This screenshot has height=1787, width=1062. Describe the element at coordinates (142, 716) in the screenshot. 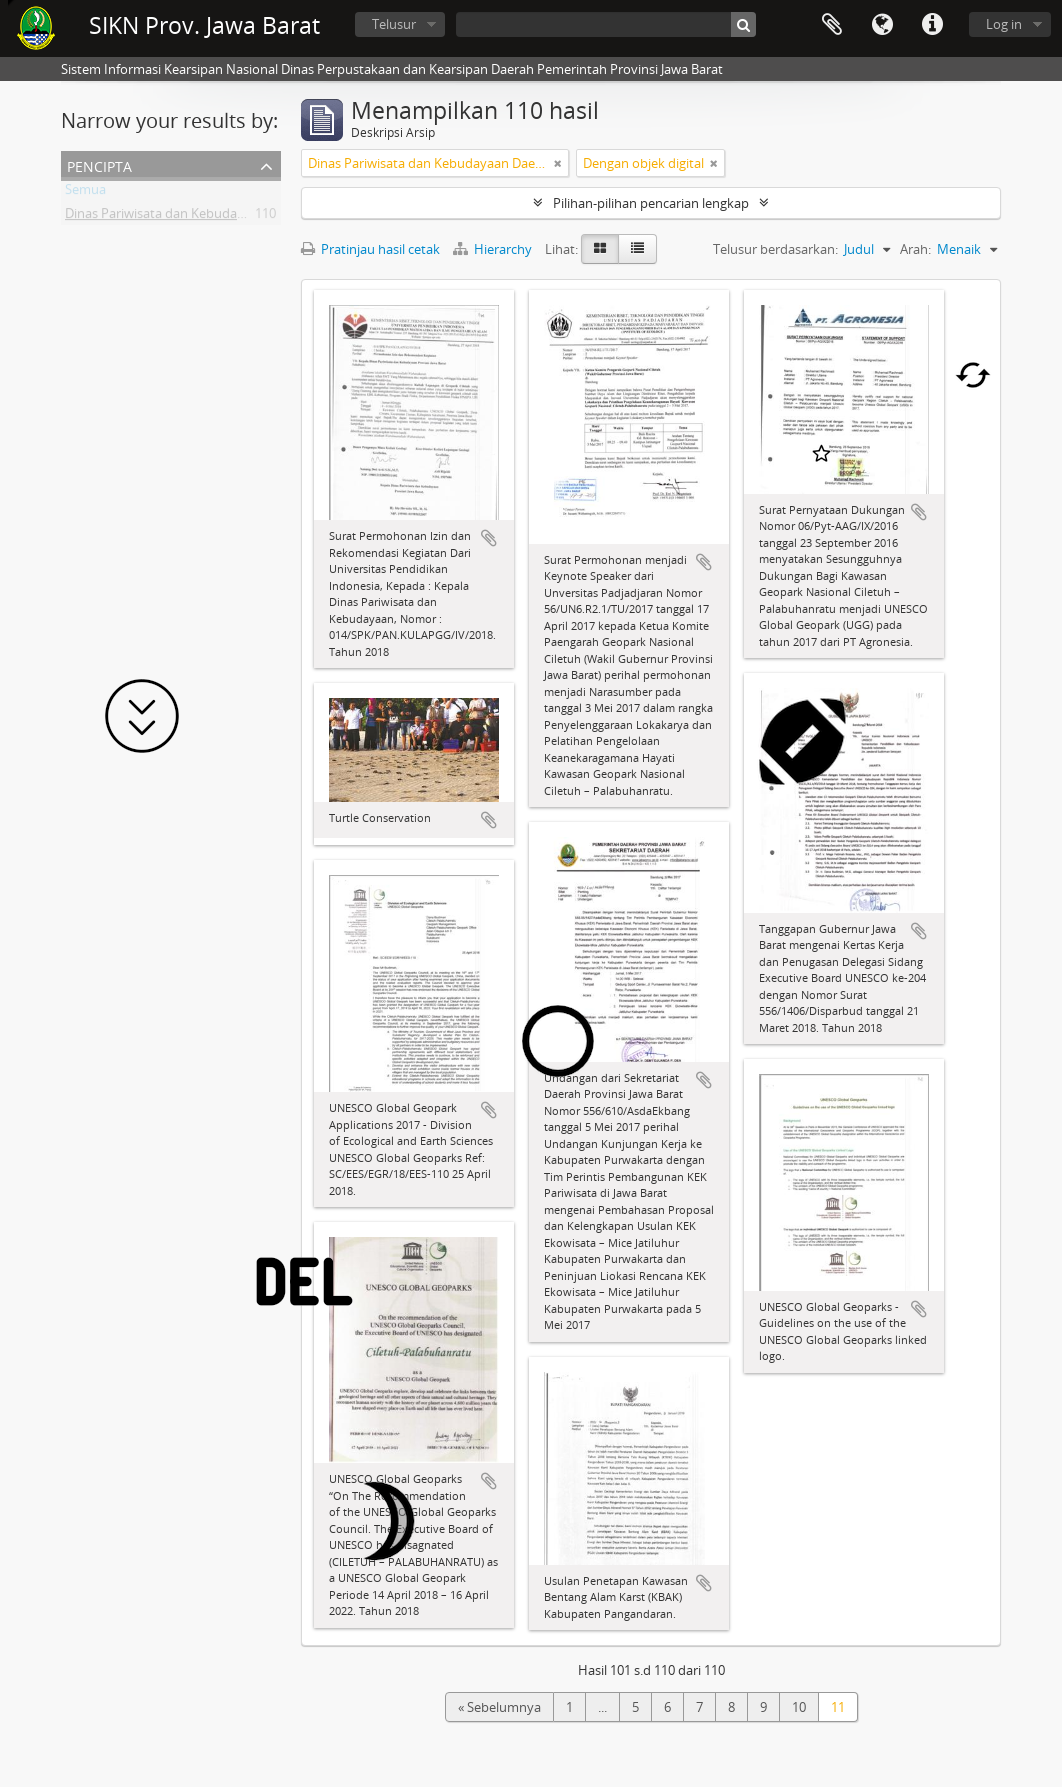

I see `expand all content below` at that location.